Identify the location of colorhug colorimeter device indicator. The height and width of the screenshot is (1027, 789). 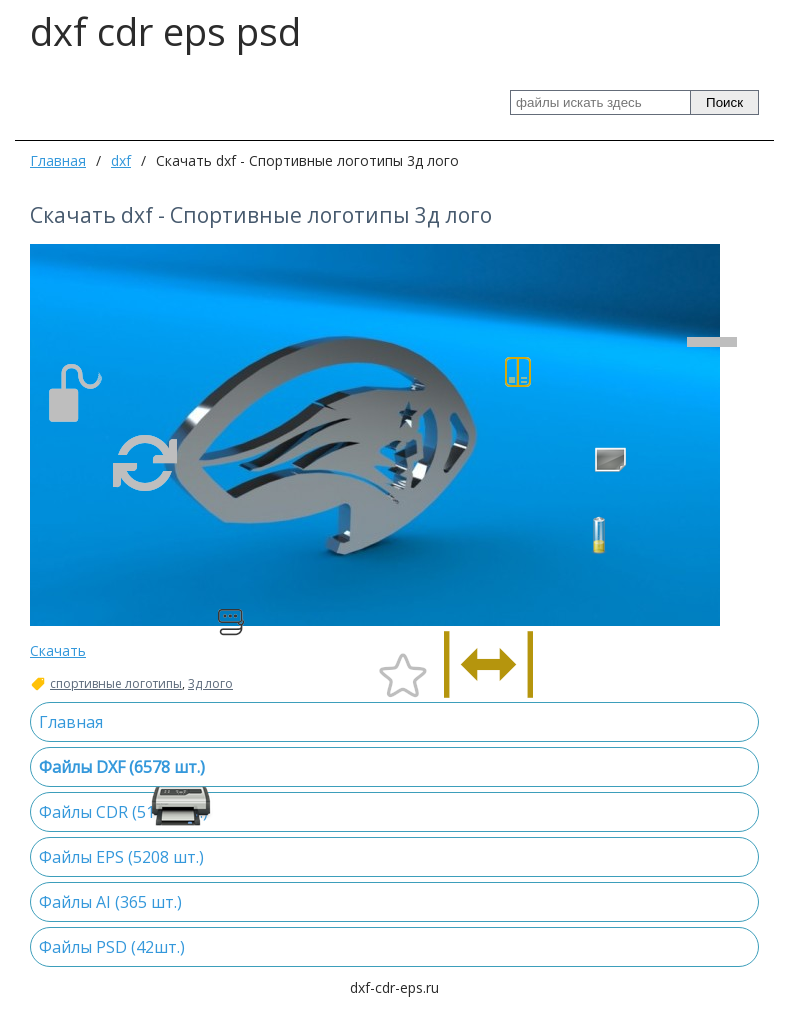
(74, 397).